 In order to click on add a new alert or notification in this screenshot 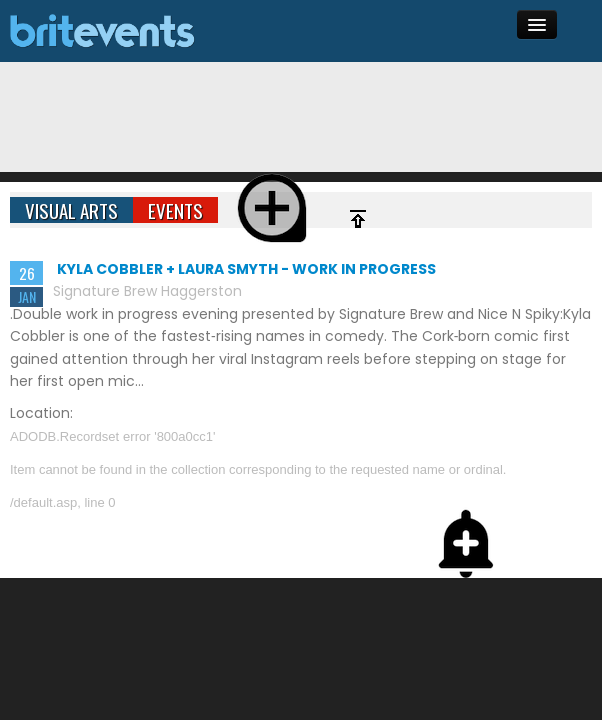, I will do `click(466, 543)`.